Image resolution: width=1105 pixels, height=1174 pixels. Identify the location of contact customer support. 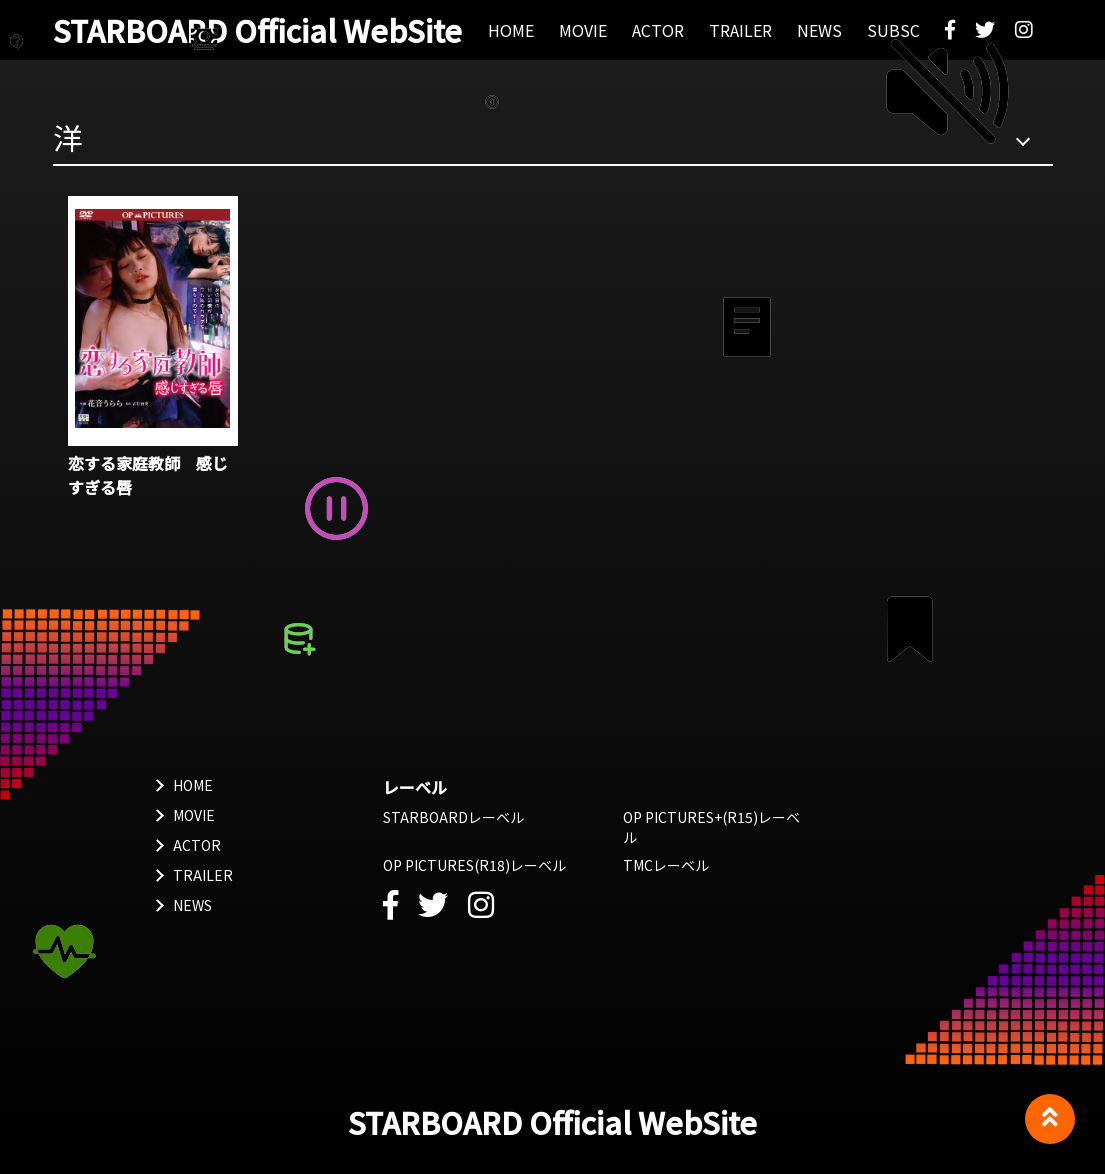
(17, 42).